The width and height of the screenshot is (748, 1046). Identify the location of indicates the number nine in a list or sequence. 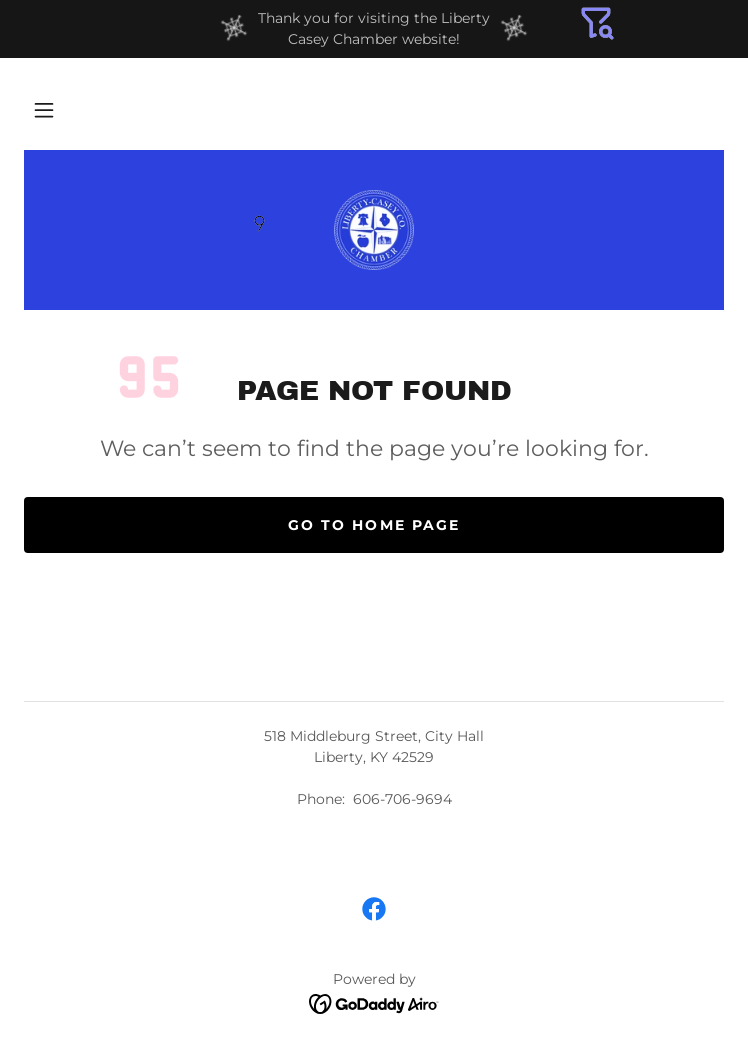
(259, 223).